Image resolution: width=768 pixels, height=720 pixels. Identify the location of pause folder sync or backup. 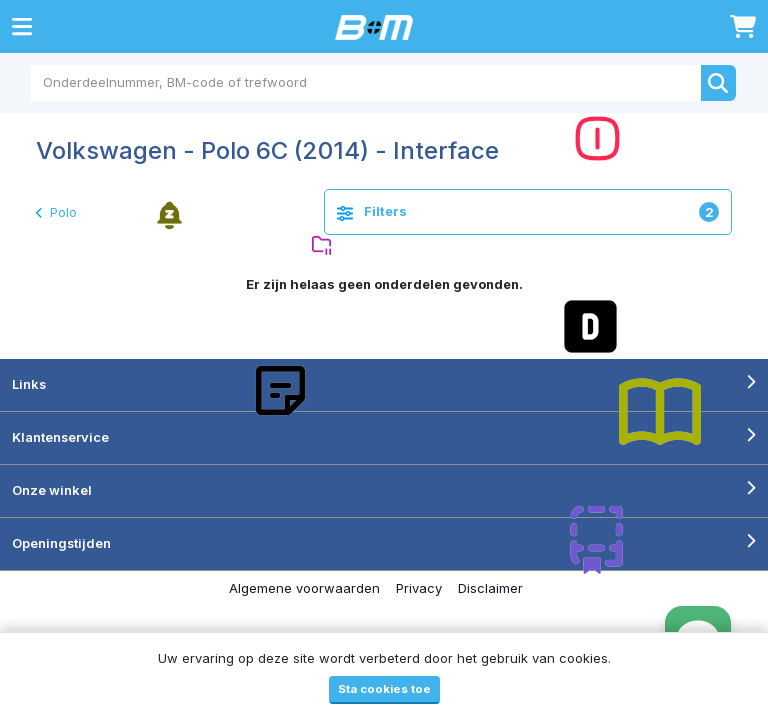
(321, 244).